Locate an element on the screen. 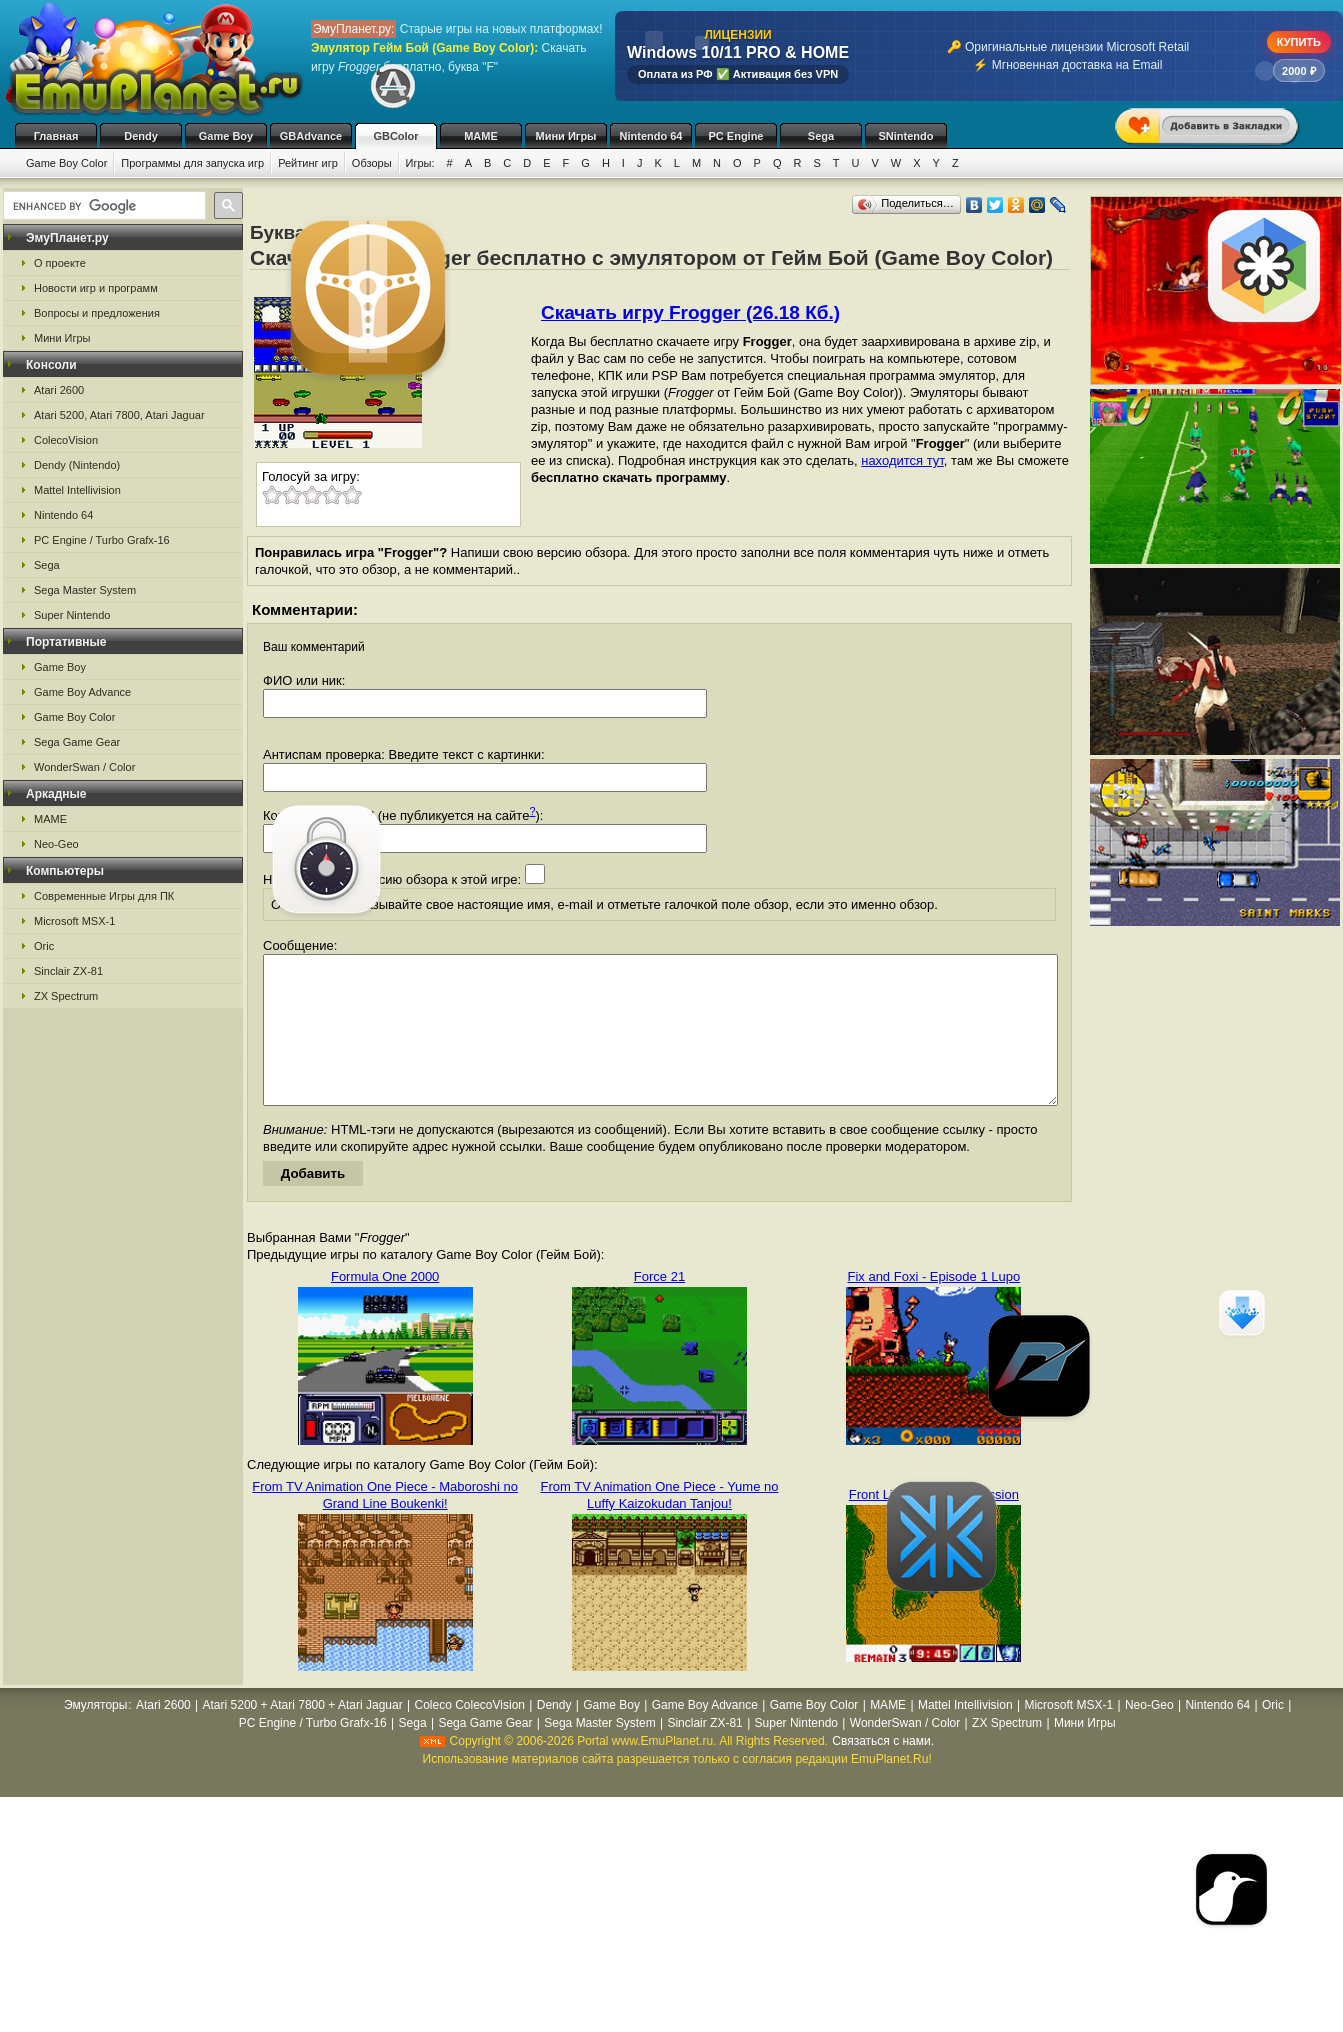 Image resolution: width=1343 pixels, height=2032 pixels. open boxy svg vector graphics editor is located at coordinates (1264, 266).